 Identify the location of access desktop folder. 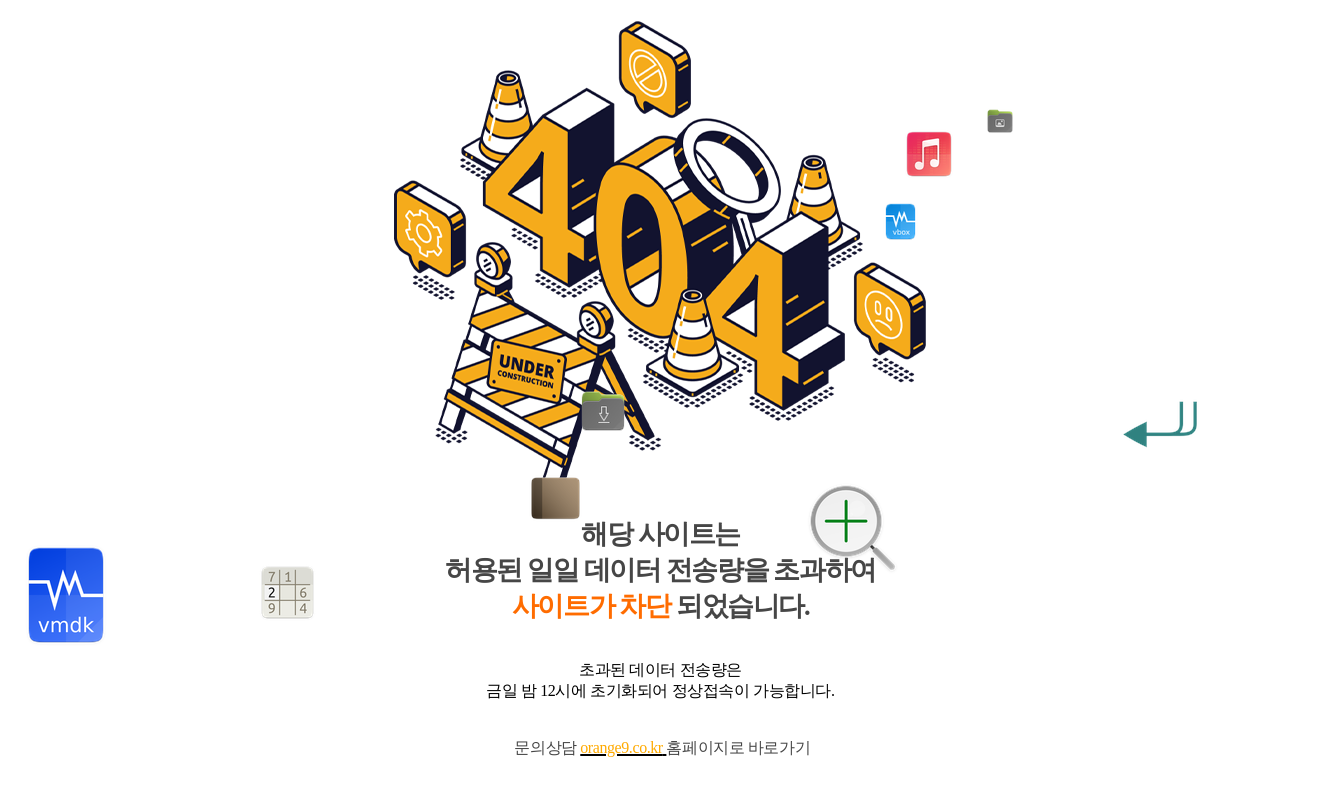
(555, 496).